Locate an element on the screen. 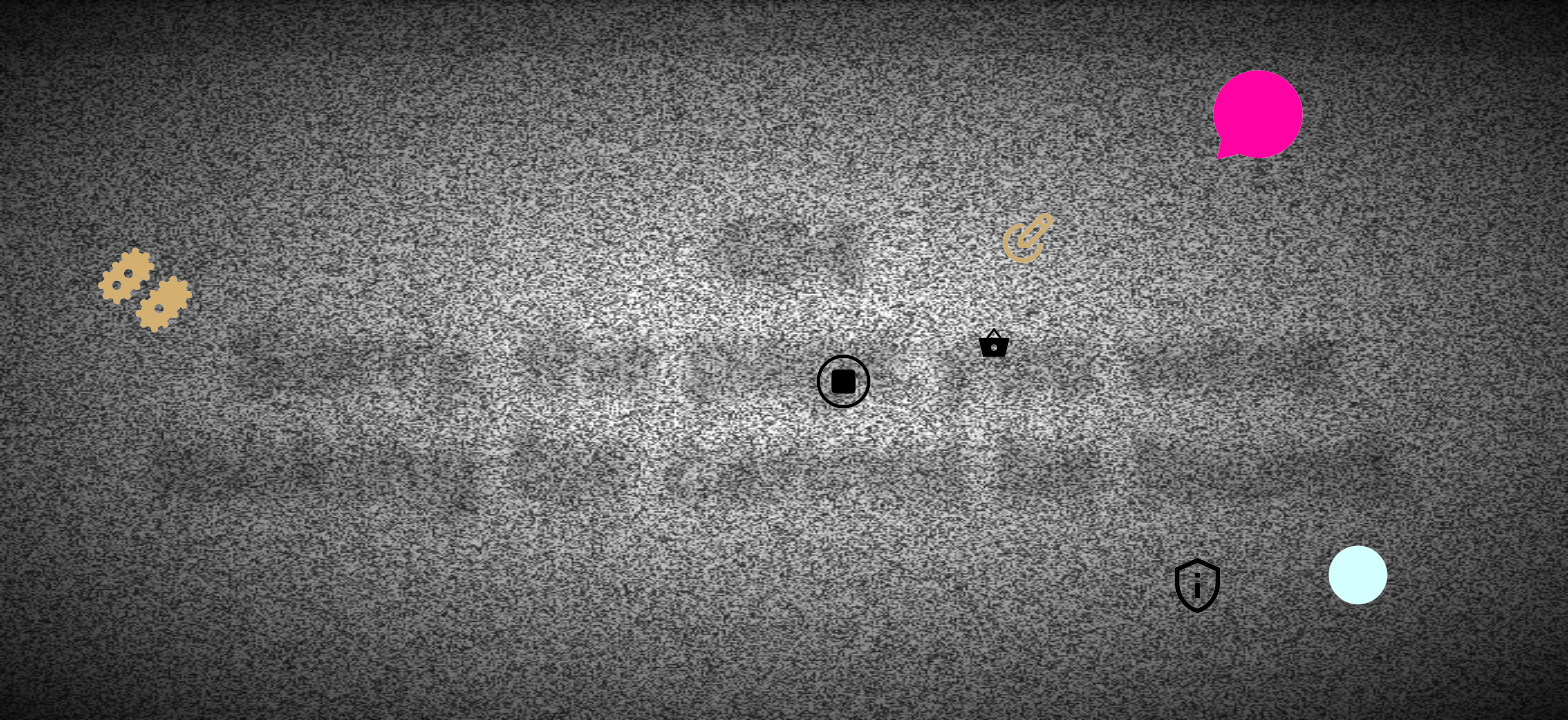 The width and height of the screenshot is (1568, 720). stop or halt a current process is located at coordinates (843, 381).